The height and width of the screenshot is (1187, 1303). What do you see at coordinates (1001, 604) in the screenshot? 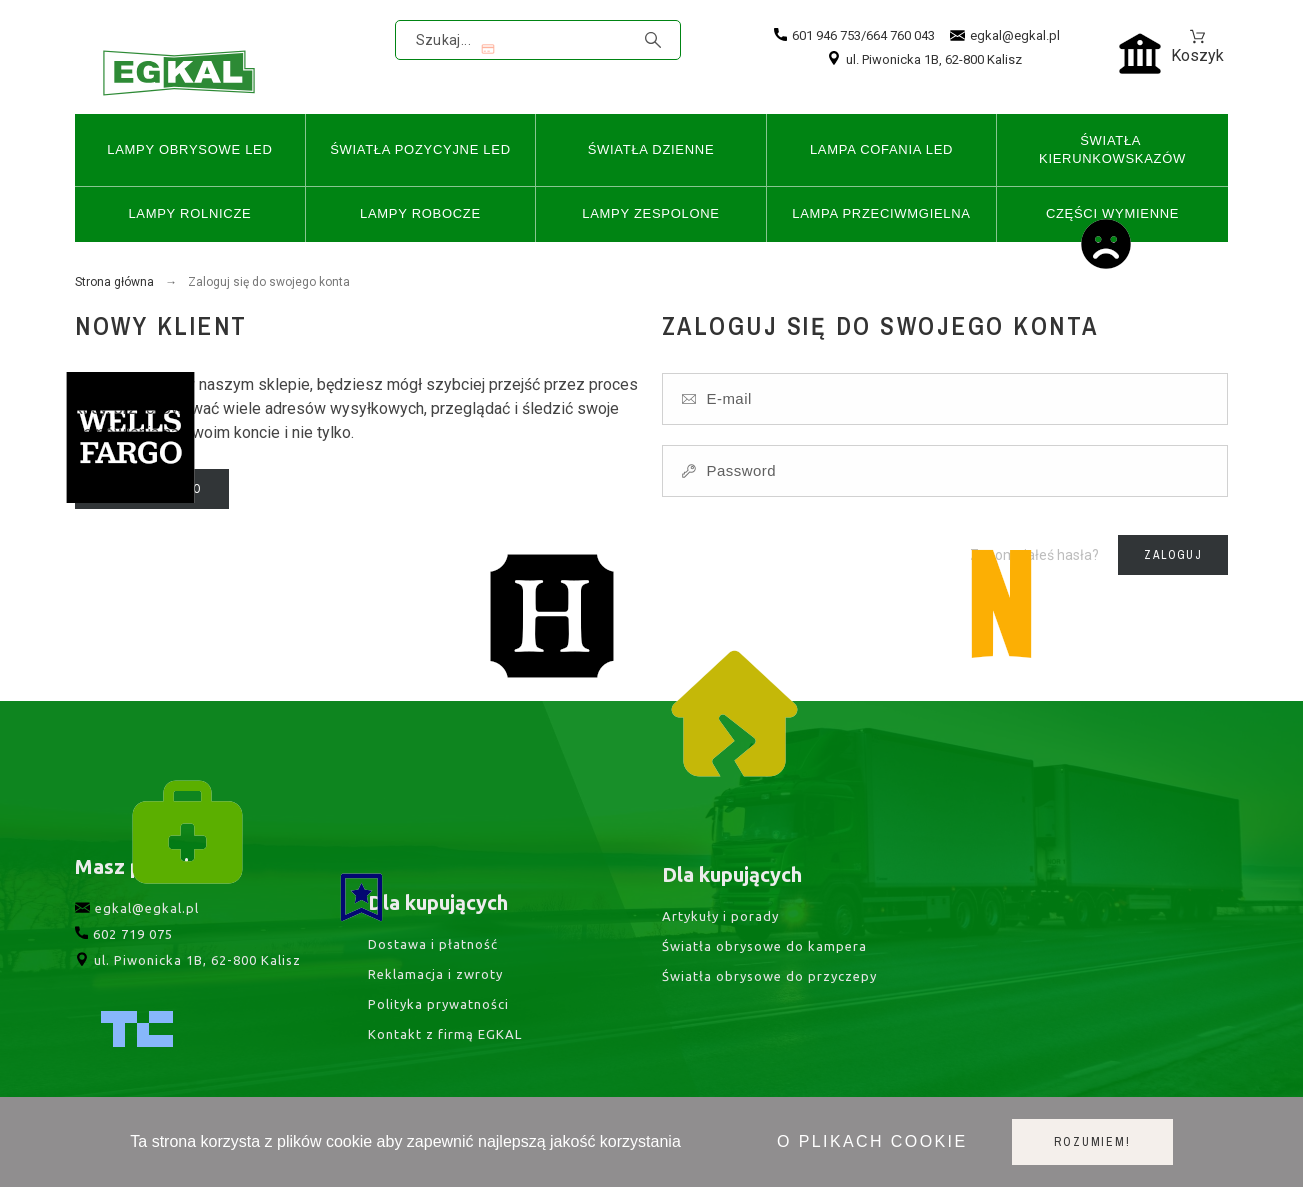
I see `open the Netflix app` at bounding box center [1001, 604].